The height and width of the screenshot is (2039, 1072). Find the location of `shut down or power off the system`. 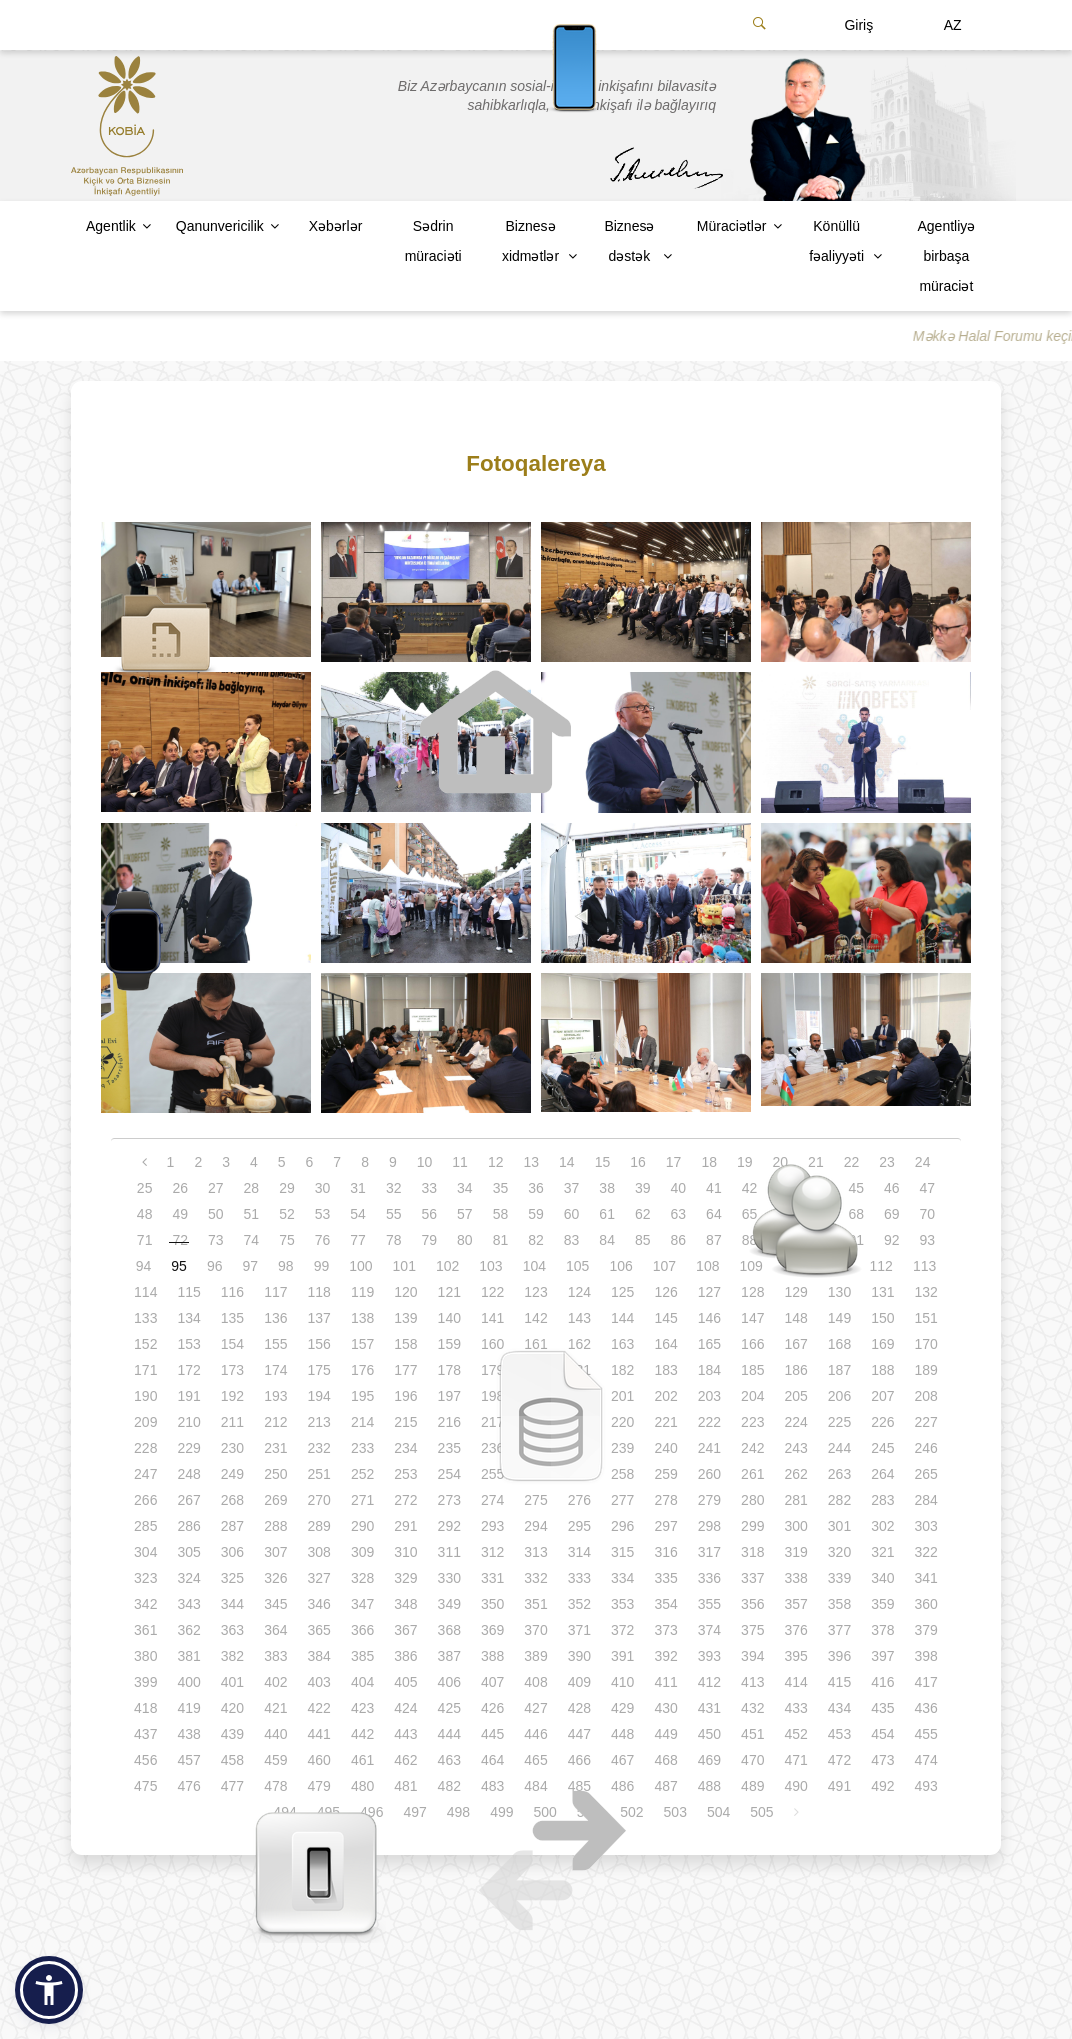

shut down or power off the system is located at coordinates (316, 1873).